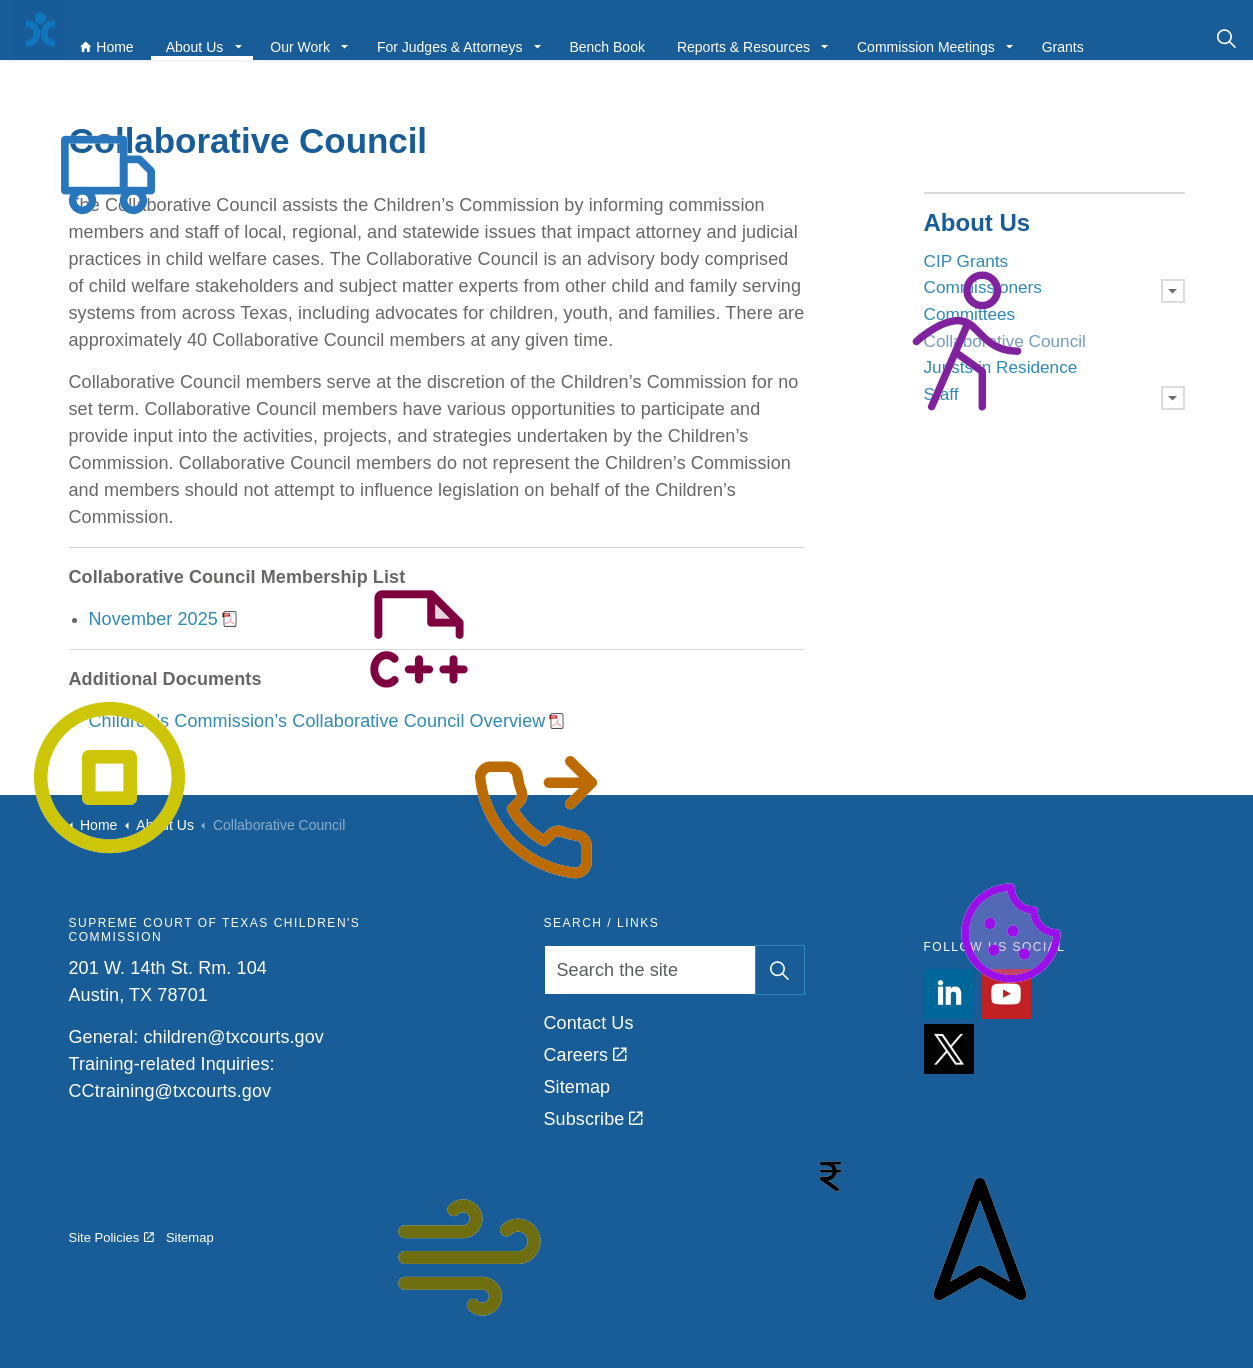  What do you see at coordinates (967, 341) in the screenshot?
I see `pedestrian or walking directions mode` at bounding box center [967, 341].